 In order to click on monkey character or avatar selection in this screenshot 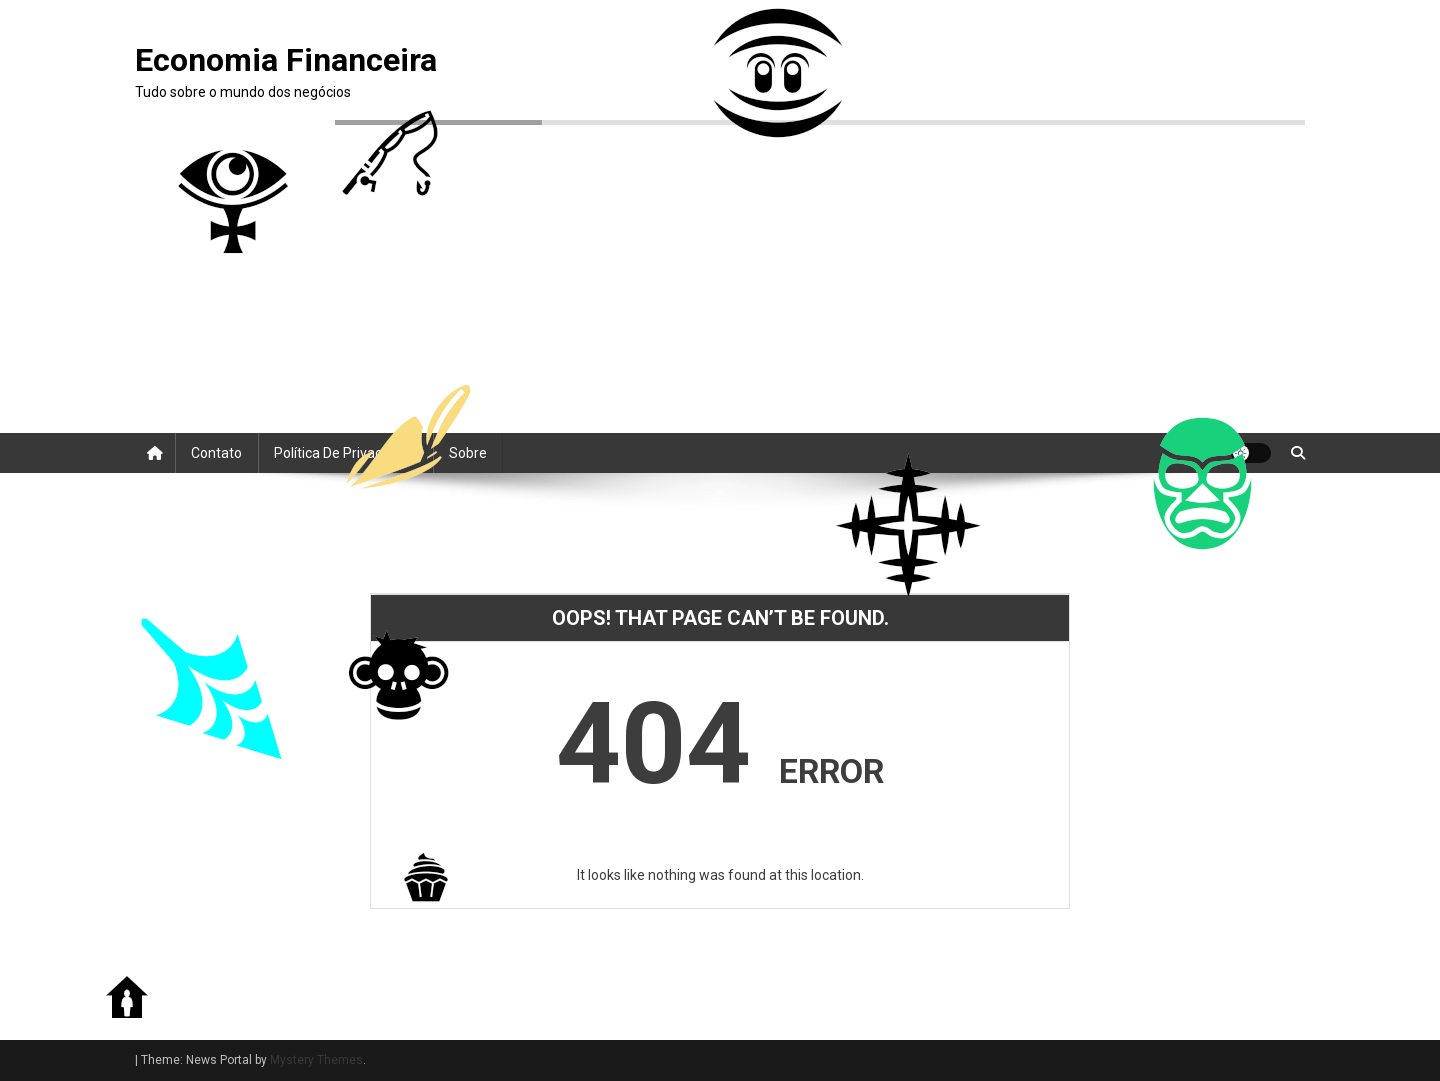, I will do `click(398, 679)`.